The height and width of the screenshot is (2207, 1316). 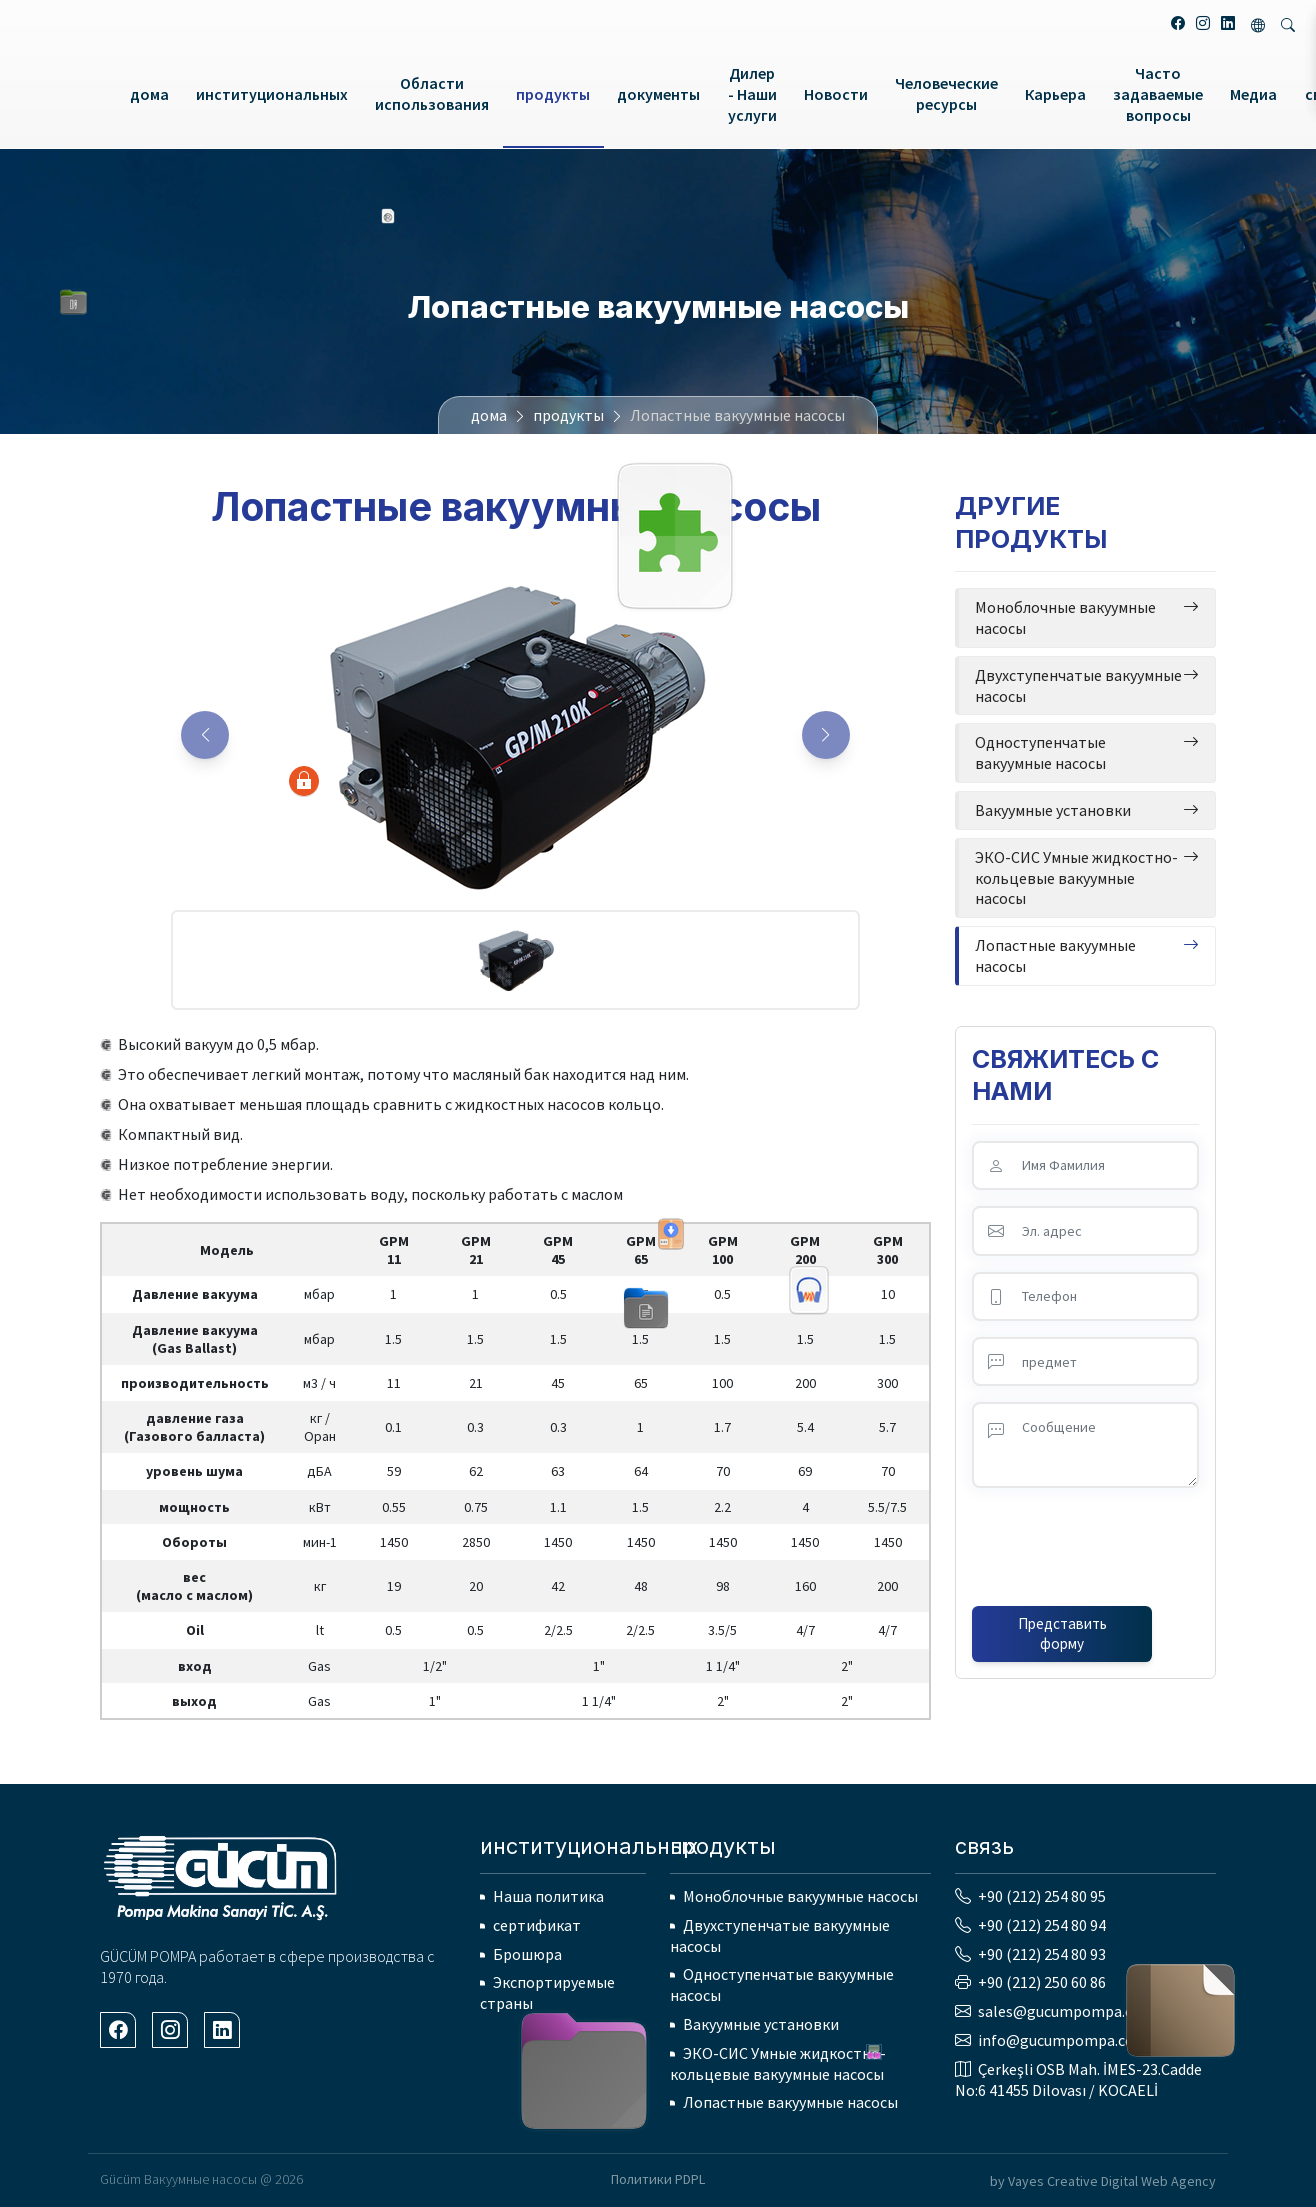 I want to click on open folder to view contents, so click(x=584, y=2071).